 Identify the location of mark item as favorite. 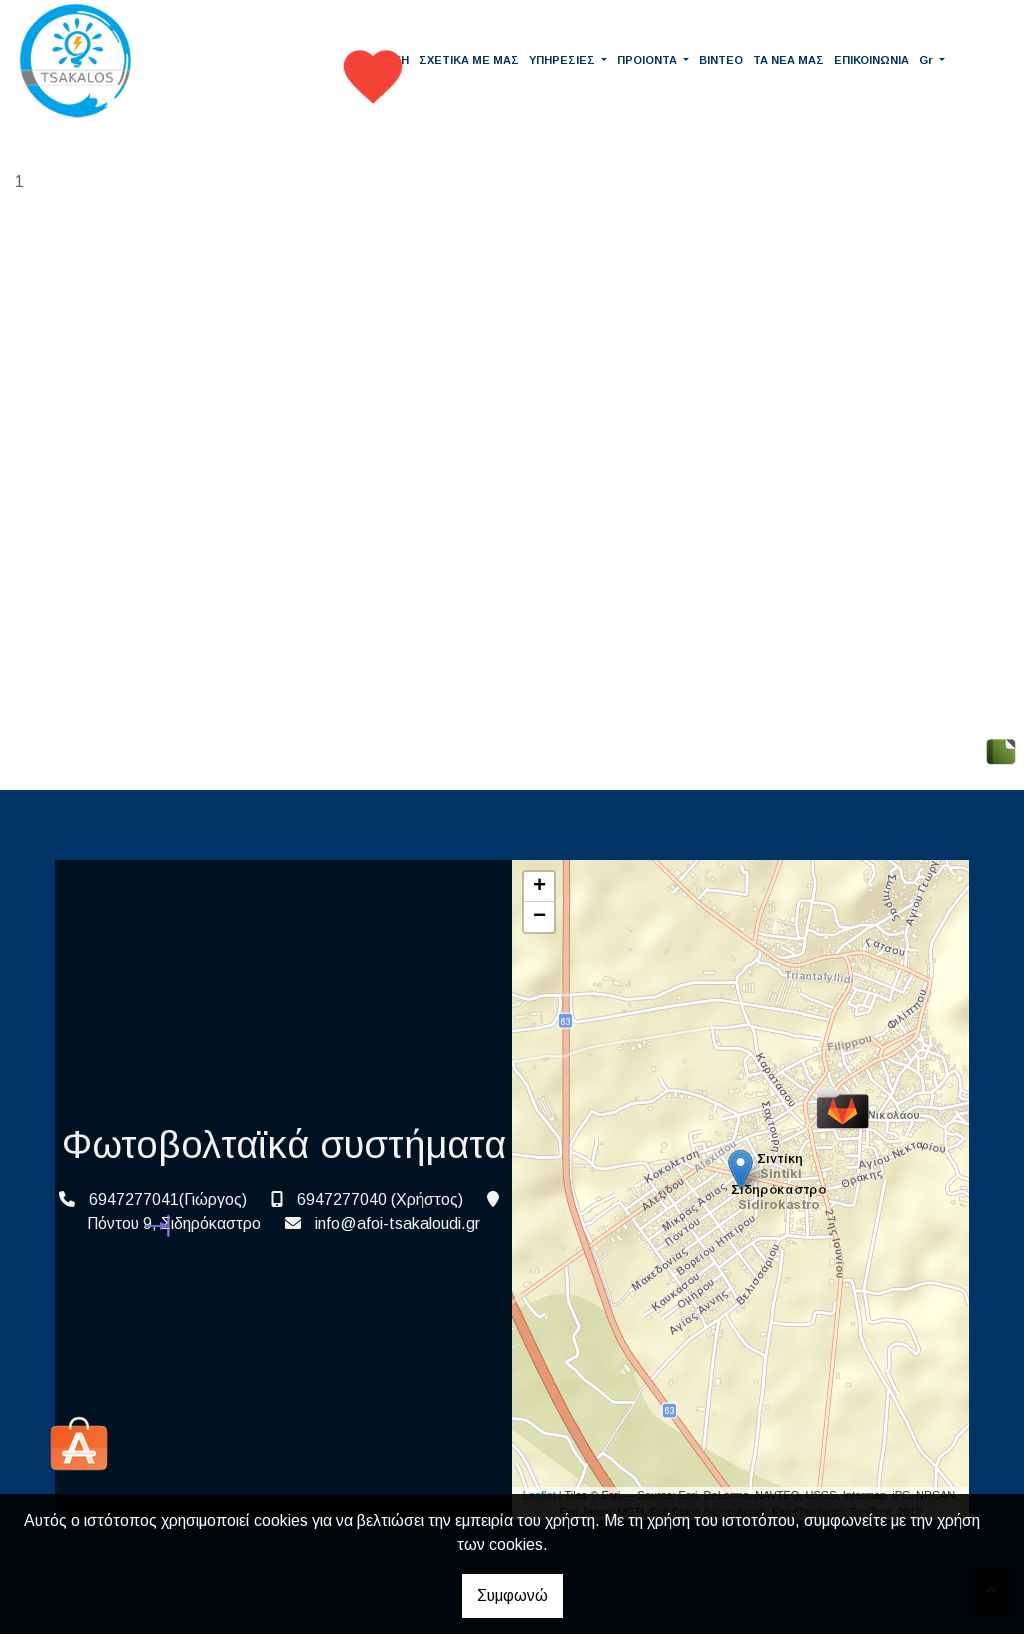
(373, 77).